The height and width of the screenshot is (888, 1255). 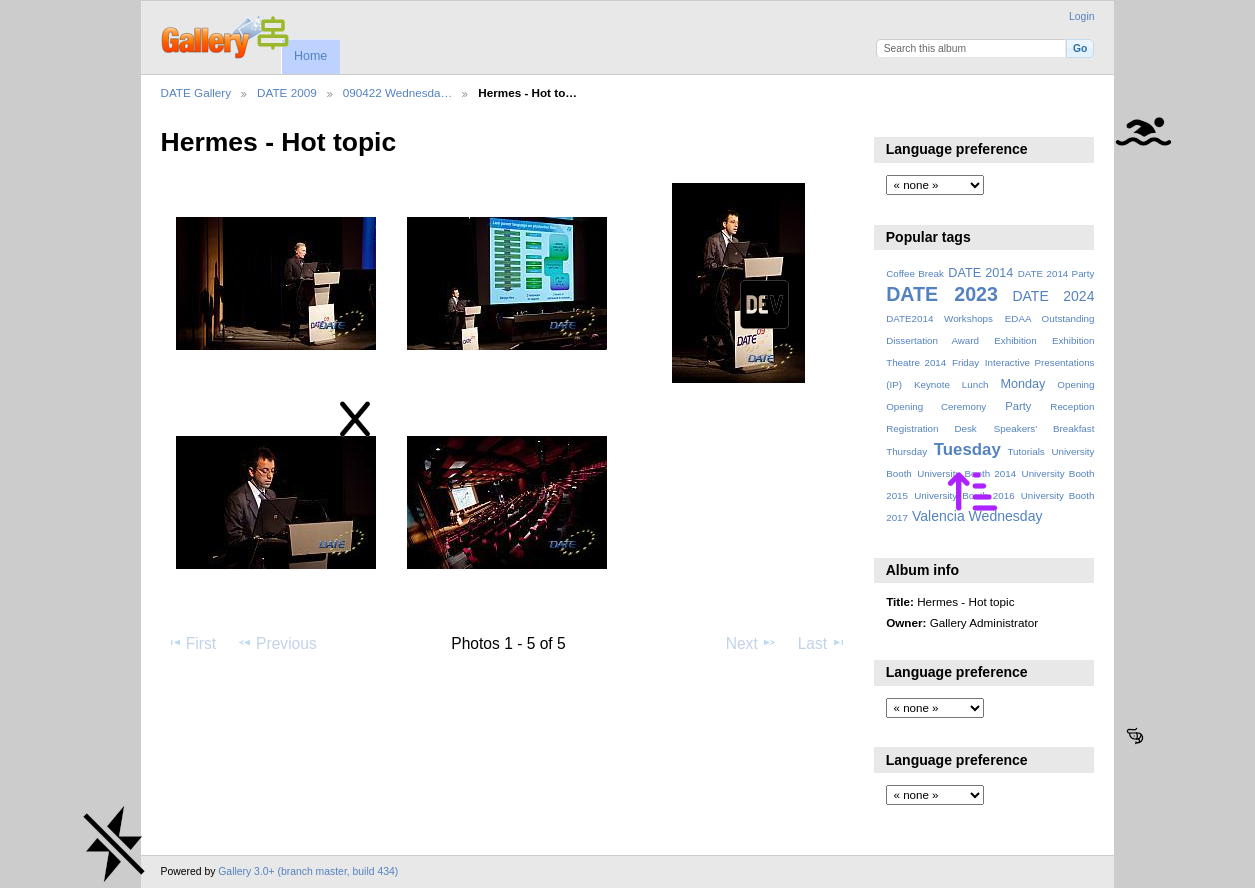 I want to click on disable camera flash, so click(x=114, y=844).